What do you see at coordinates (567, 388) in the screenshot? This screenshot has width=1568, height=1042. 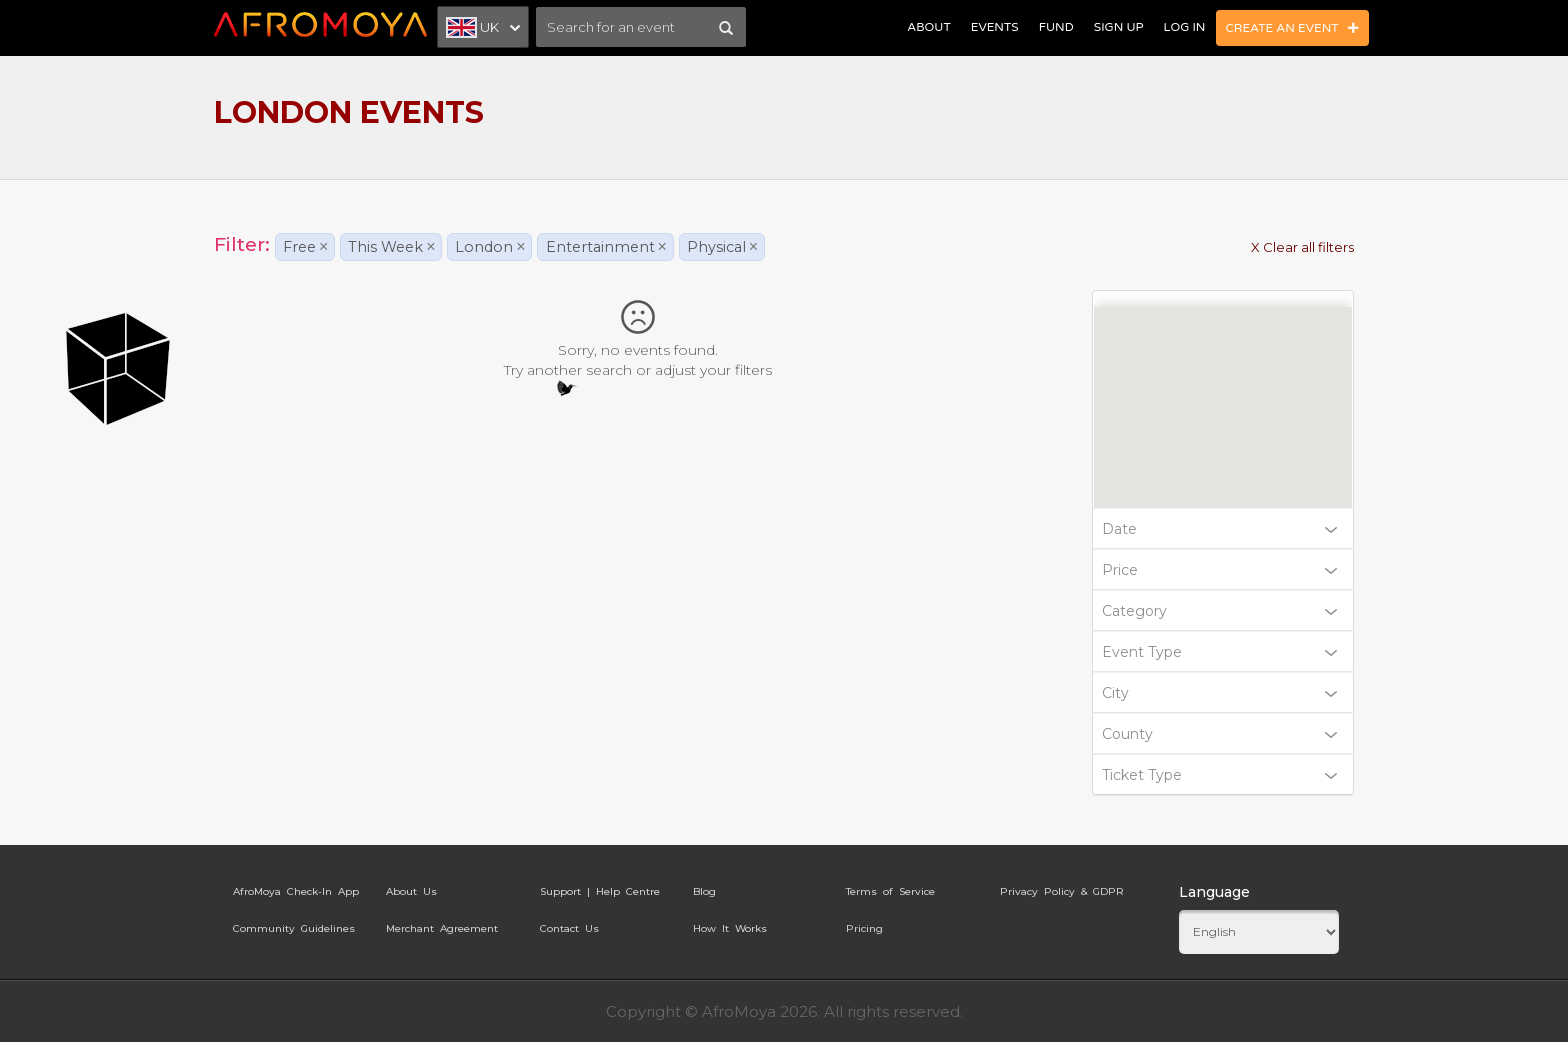 I see `LaTeX typesetting system logo` at bounding box center [567, 388].